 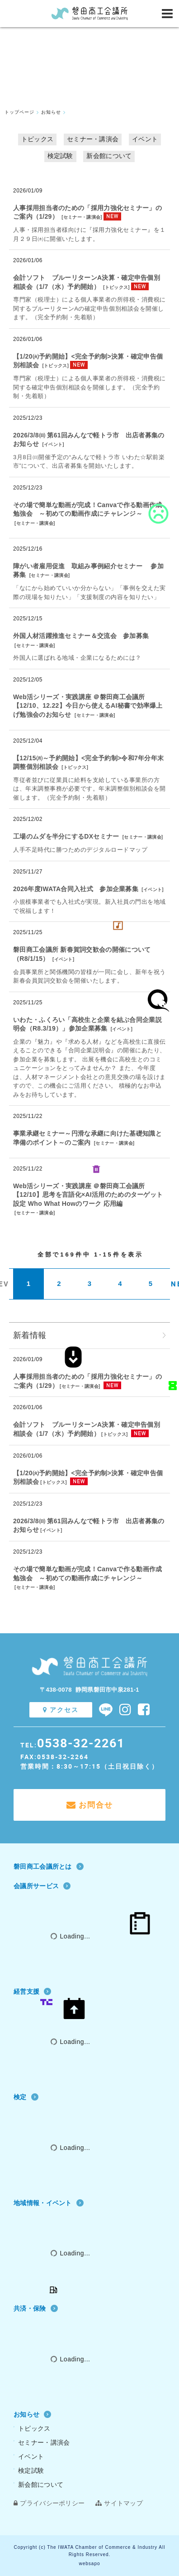 What do you see at coordinates (140, 1923) in the screenshot?
I see `access survey or feedback form` at bounding box center [140, 1923].